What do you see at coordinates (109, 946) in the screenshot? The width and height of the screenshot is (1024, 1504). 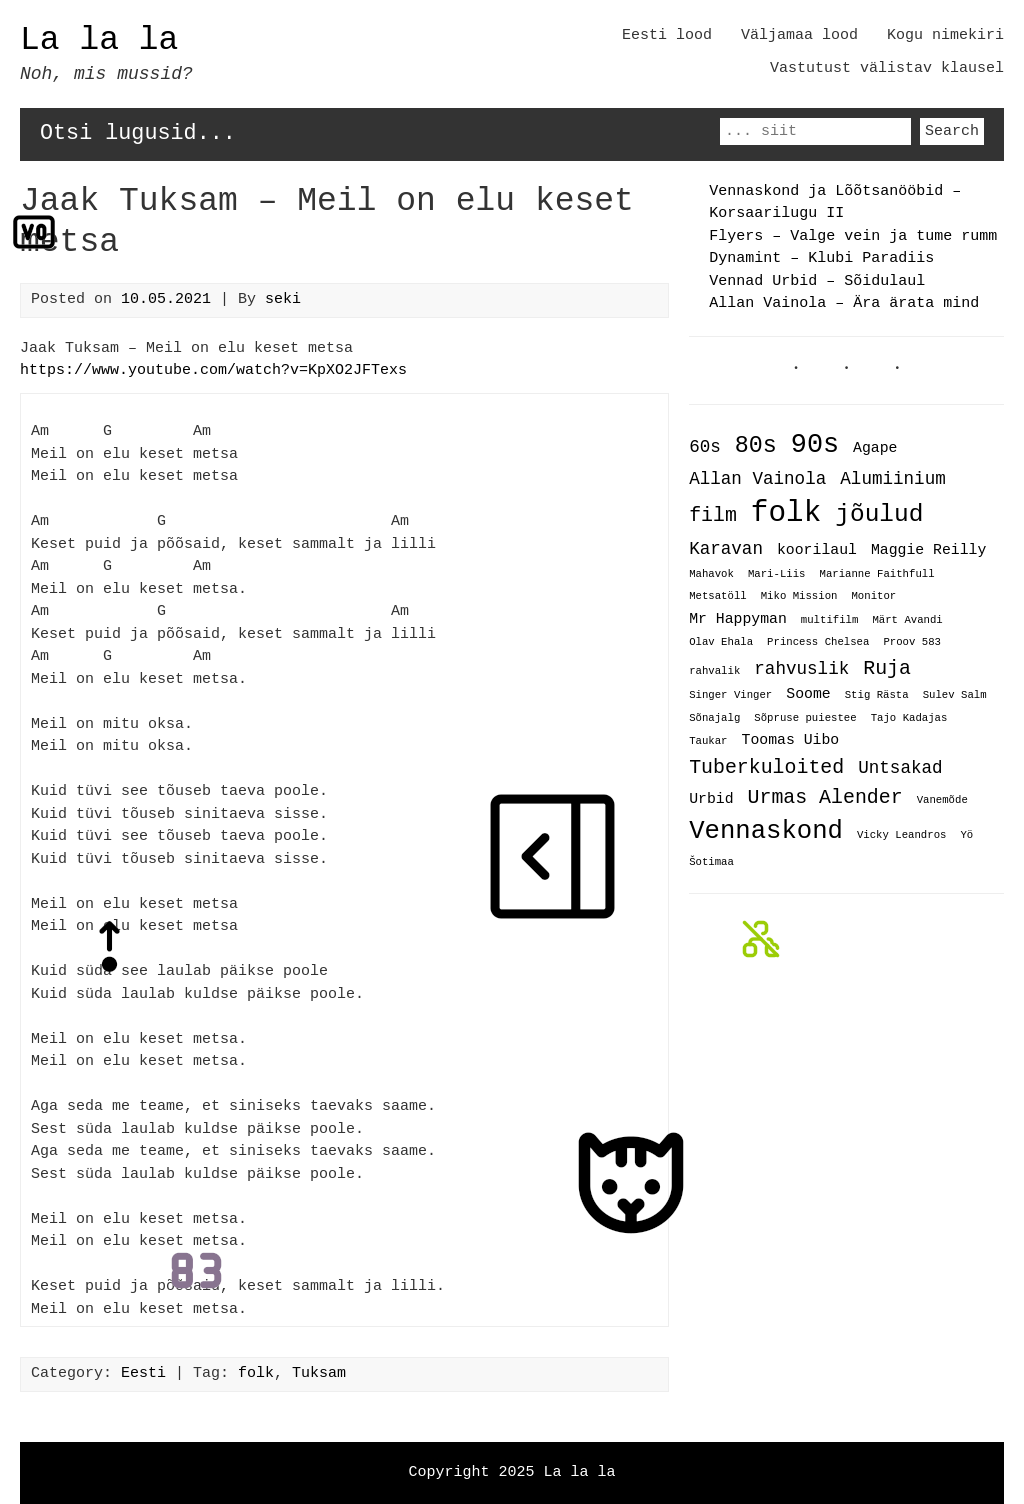 I see `move item up in a list` at bounding box center [109, 946].